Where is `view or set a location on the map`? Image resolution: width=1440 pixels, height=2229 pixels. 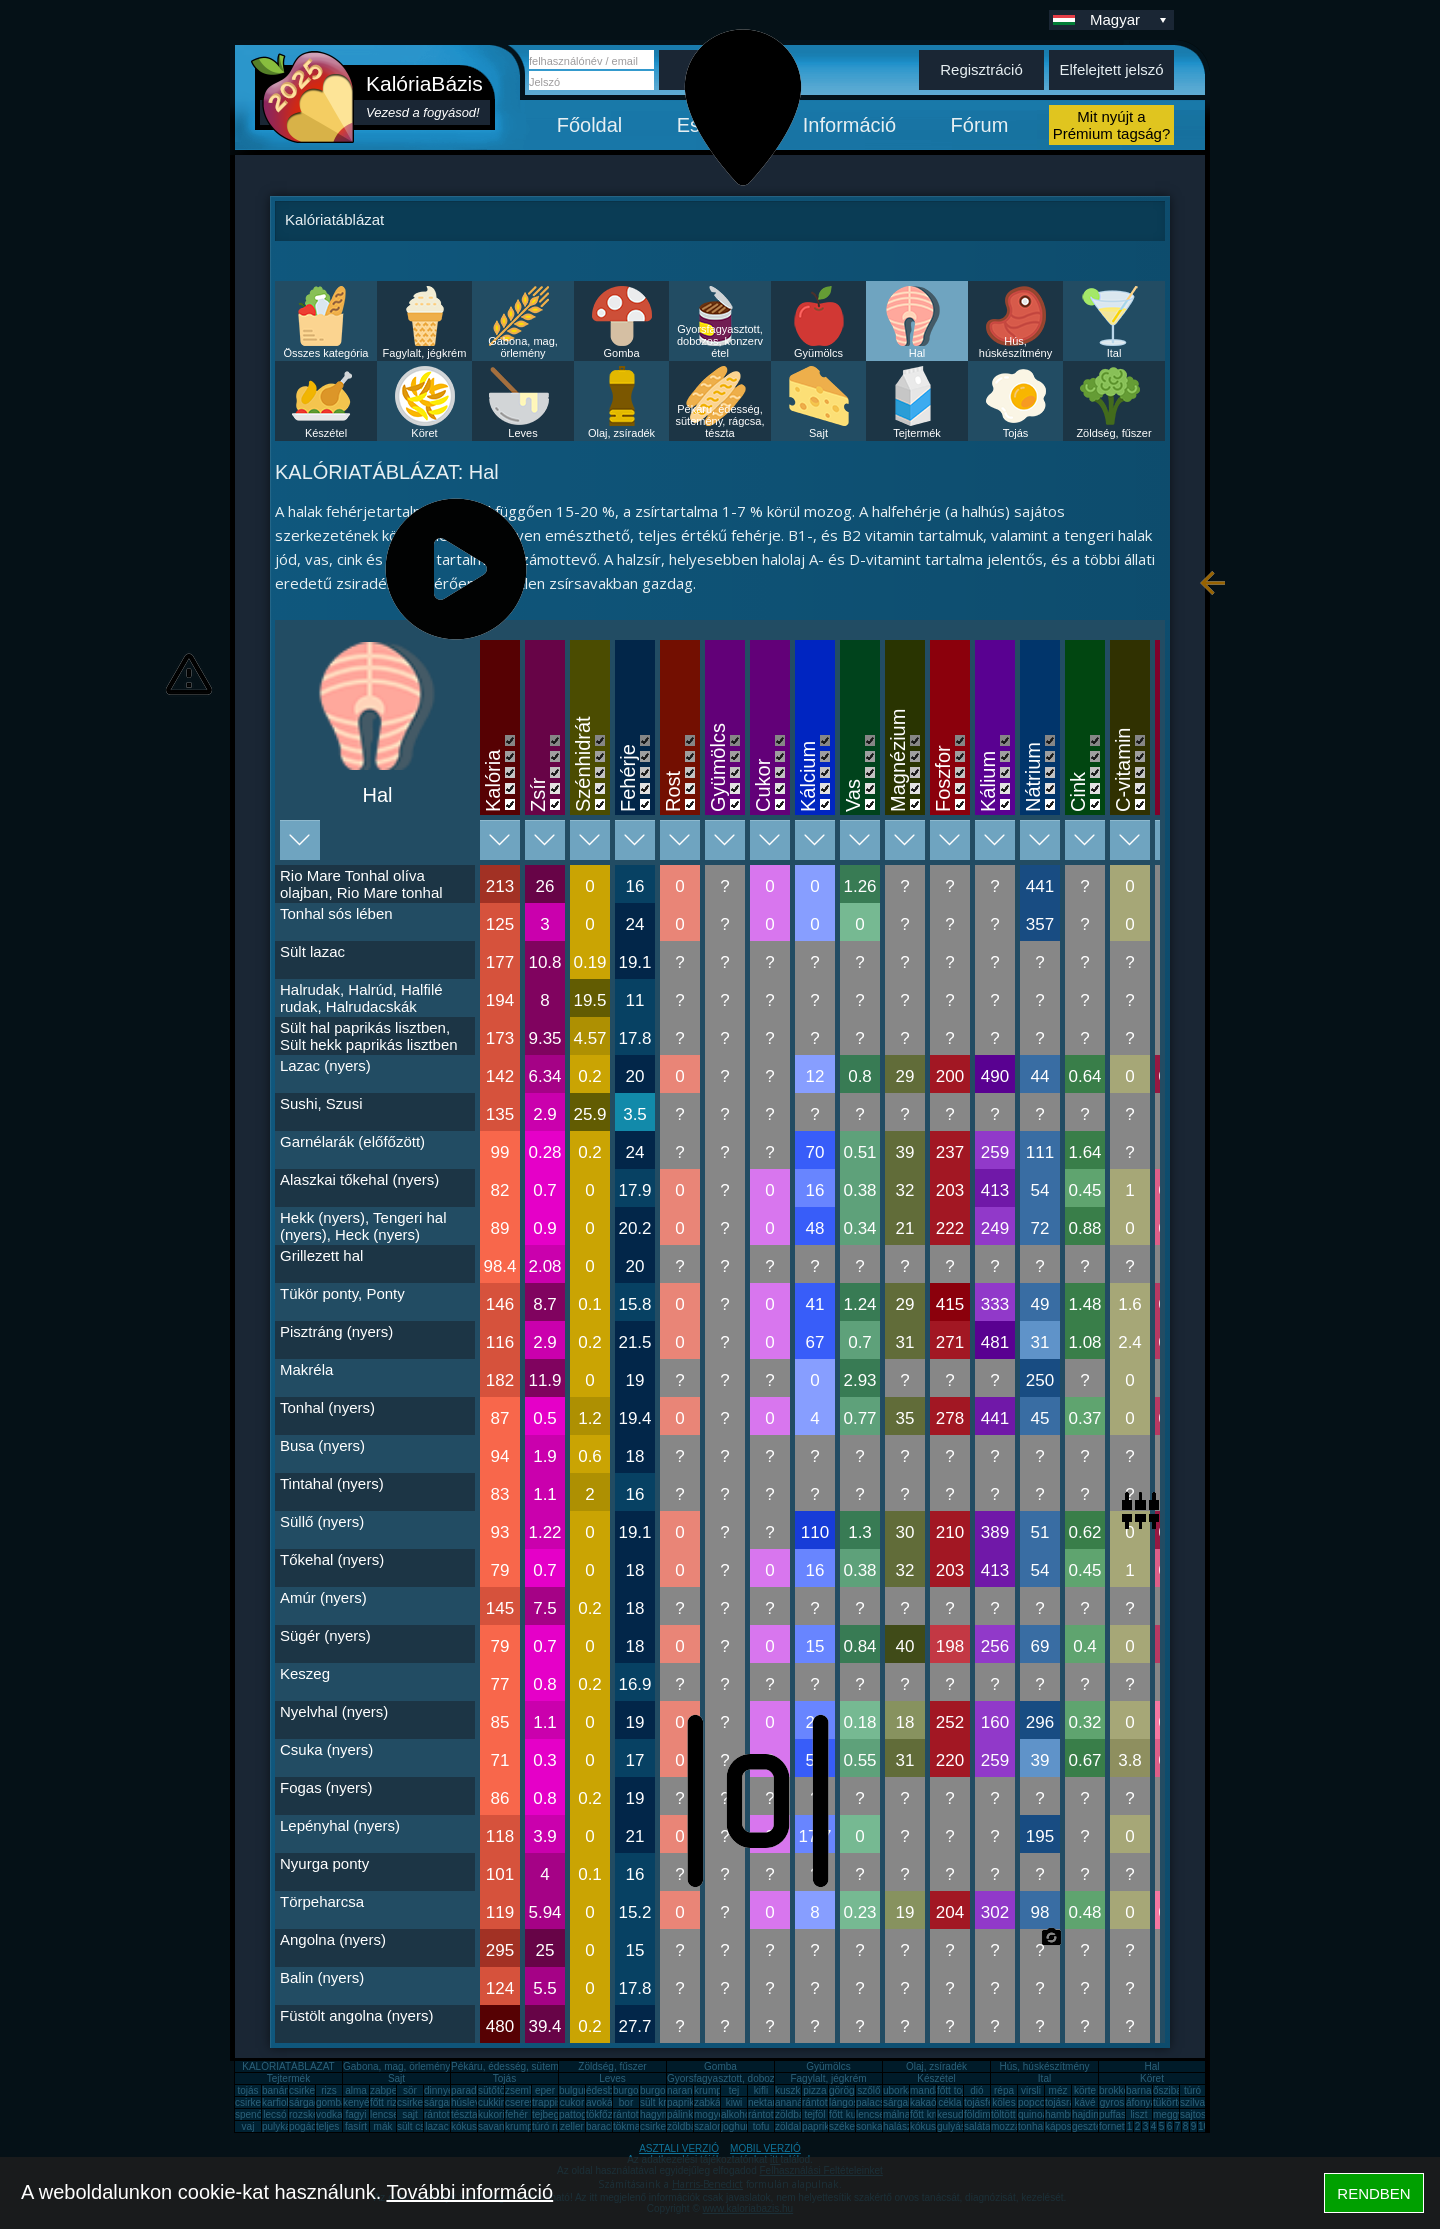
view or set a location on the map is located at coordinates (743, 107).